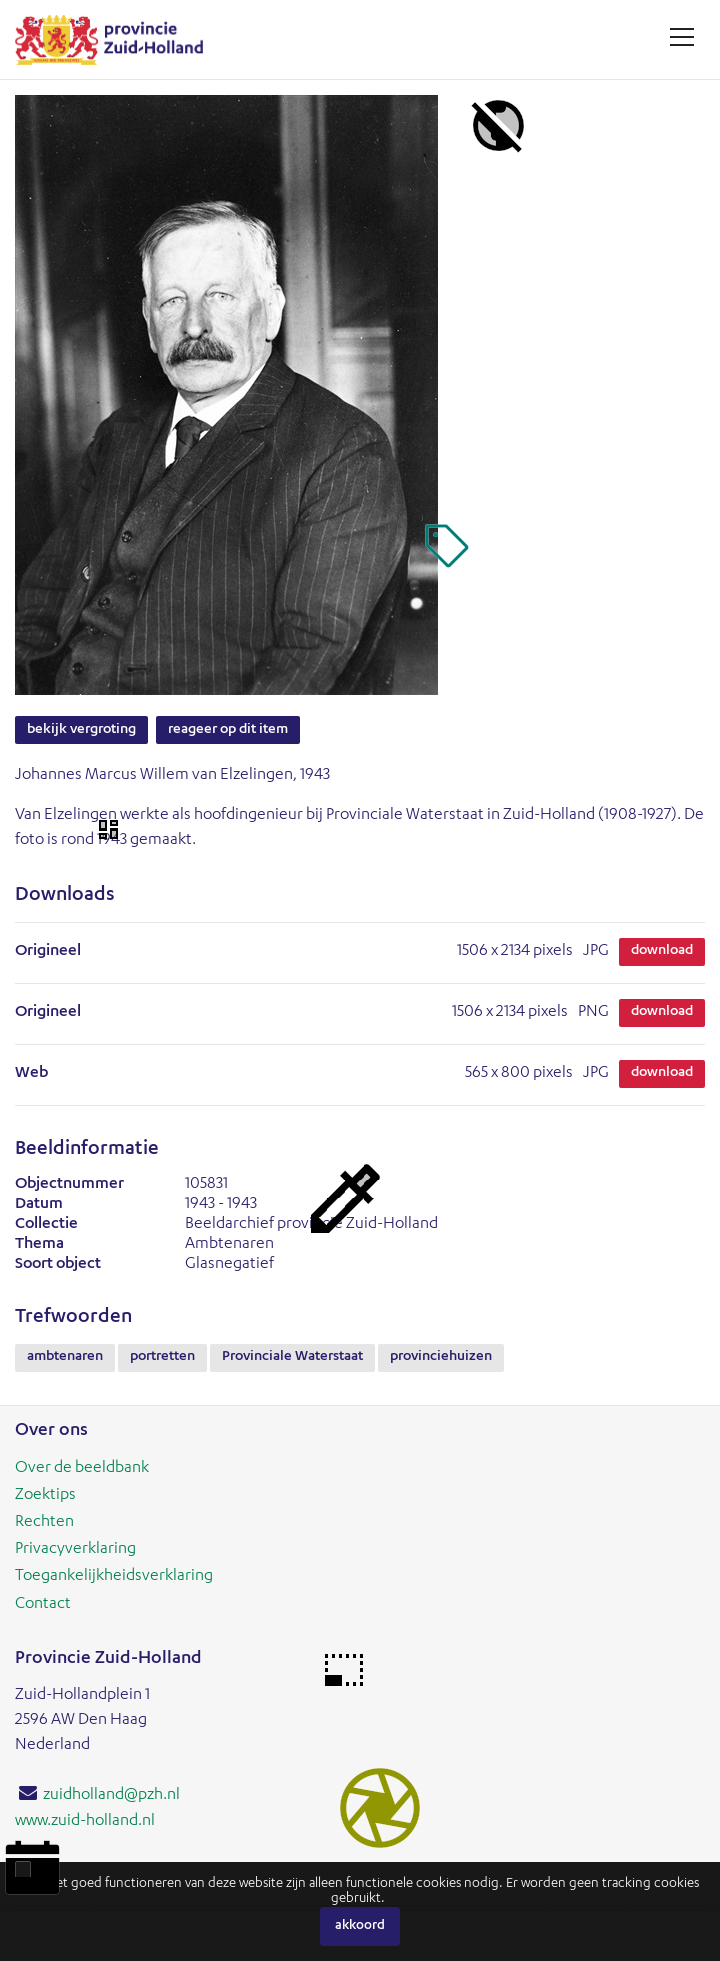  Describe the element at coordinates (380, 1808) in the screenshot. I see `open camera settings` at that location.